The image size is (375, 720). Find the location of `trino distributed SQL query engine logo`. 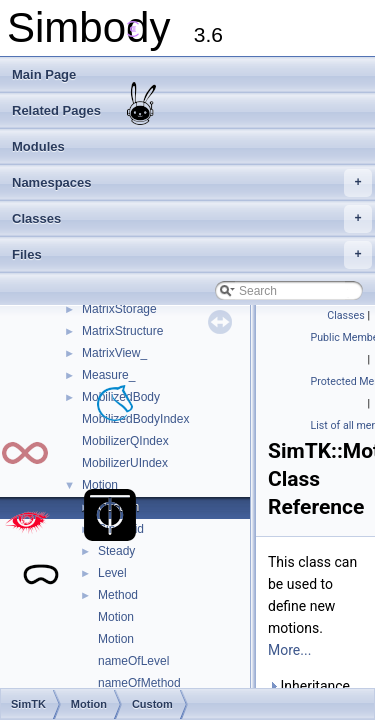

trino distributed SQL query engine logo is located at coordinates (141, 103).